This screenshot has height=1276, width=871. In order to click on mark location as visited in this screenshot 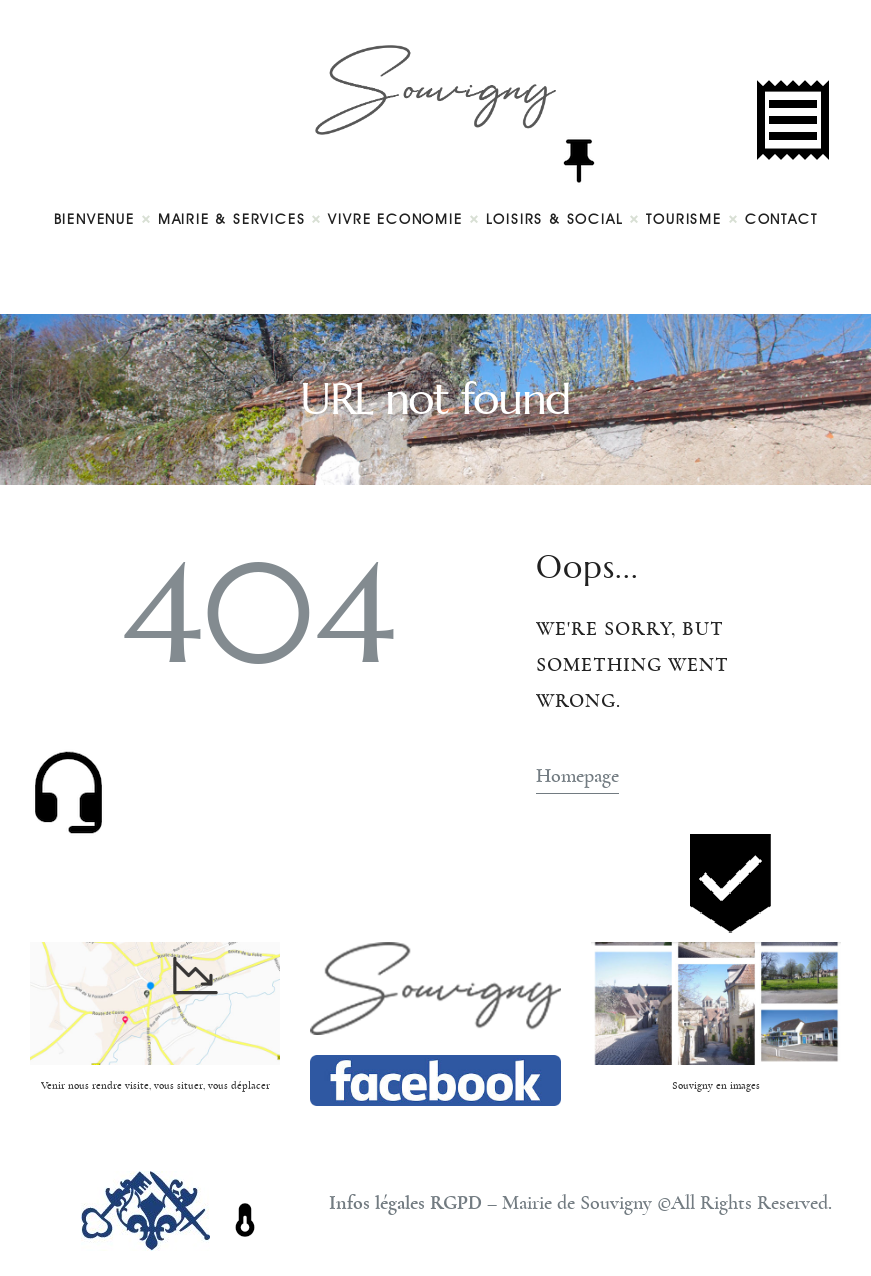, I will do `click(730, 883)`.